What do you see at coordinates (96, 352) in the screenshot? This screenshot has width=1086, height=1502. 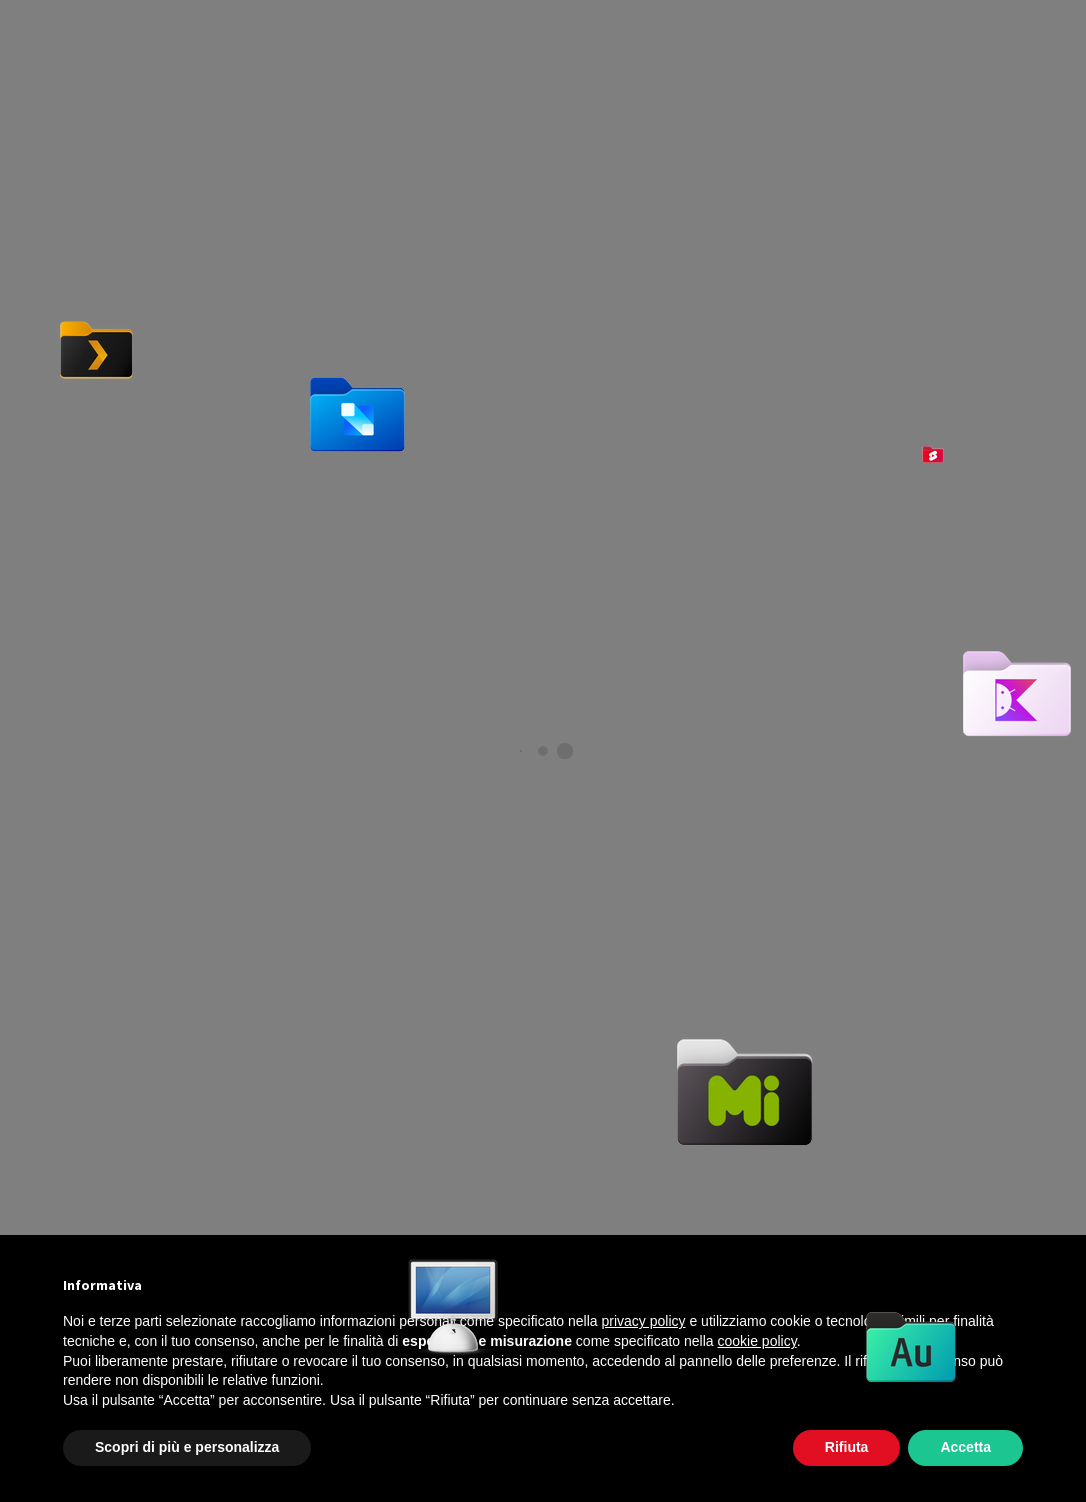 I see `open plex media server files` at bounding box center [96, 352].